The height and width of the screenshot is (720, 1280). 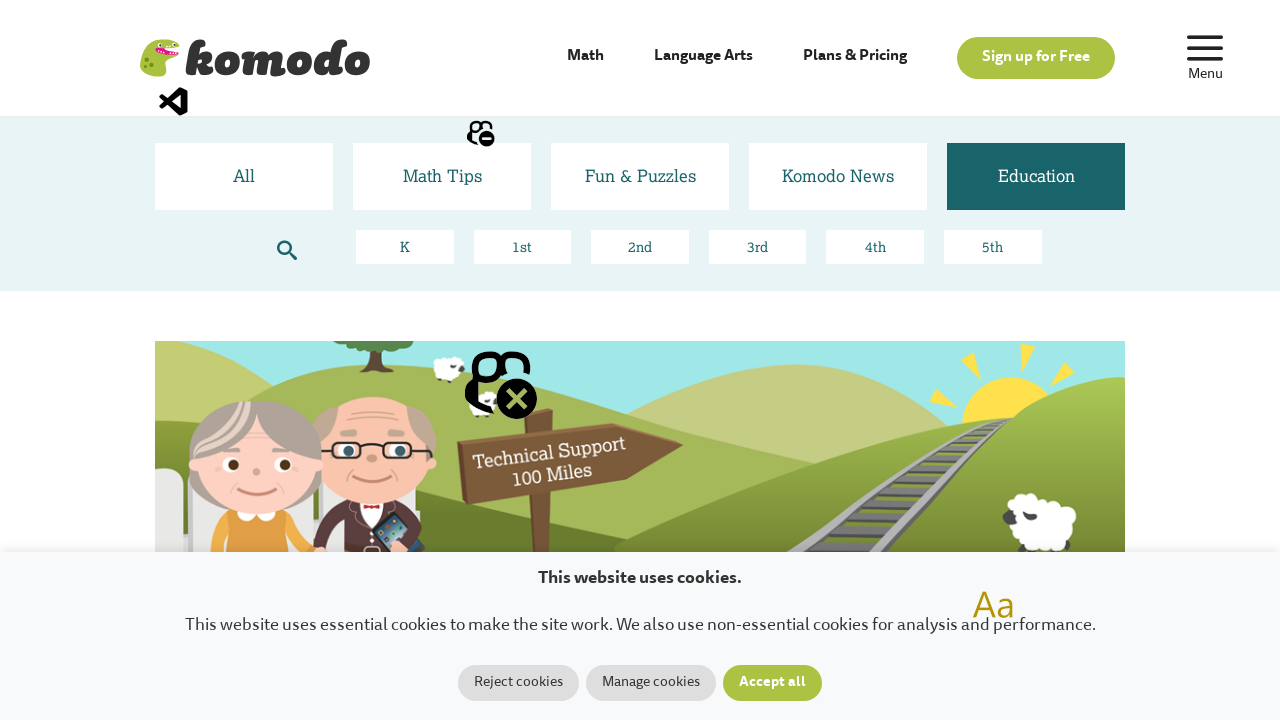 I want to click on github copilot connection error, so click(x=501, y=383).